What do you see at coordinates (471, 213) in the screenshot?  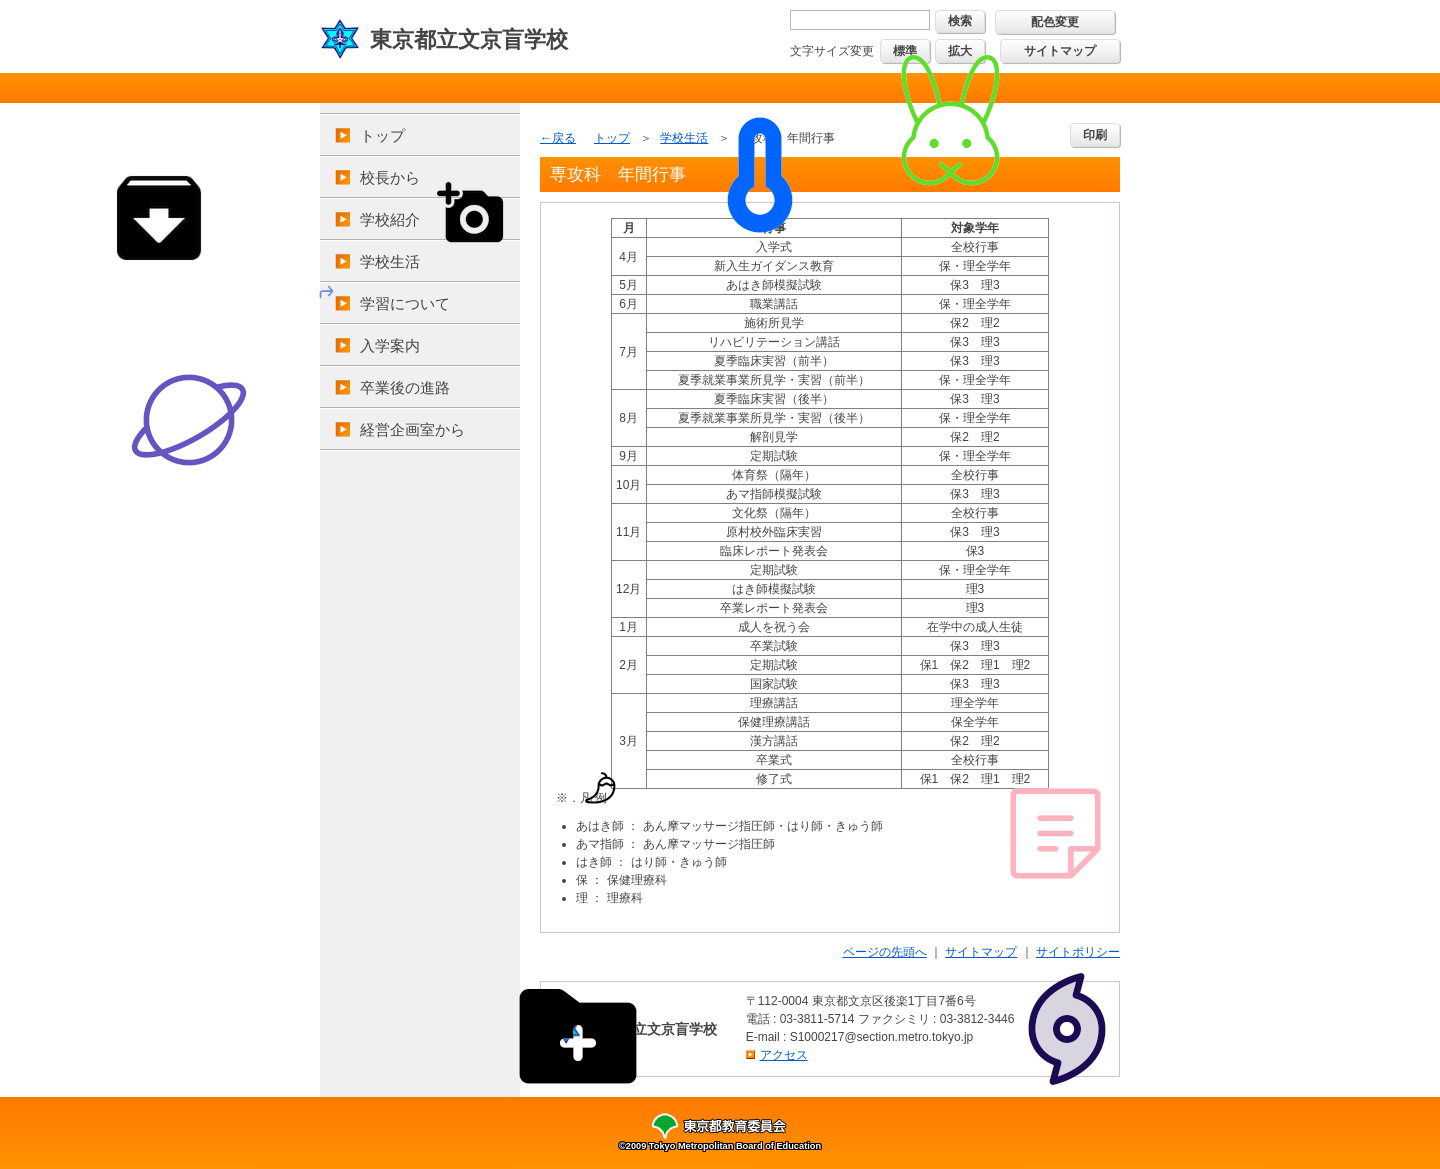 I see `add a new photo` at bounding box center [471, 213].